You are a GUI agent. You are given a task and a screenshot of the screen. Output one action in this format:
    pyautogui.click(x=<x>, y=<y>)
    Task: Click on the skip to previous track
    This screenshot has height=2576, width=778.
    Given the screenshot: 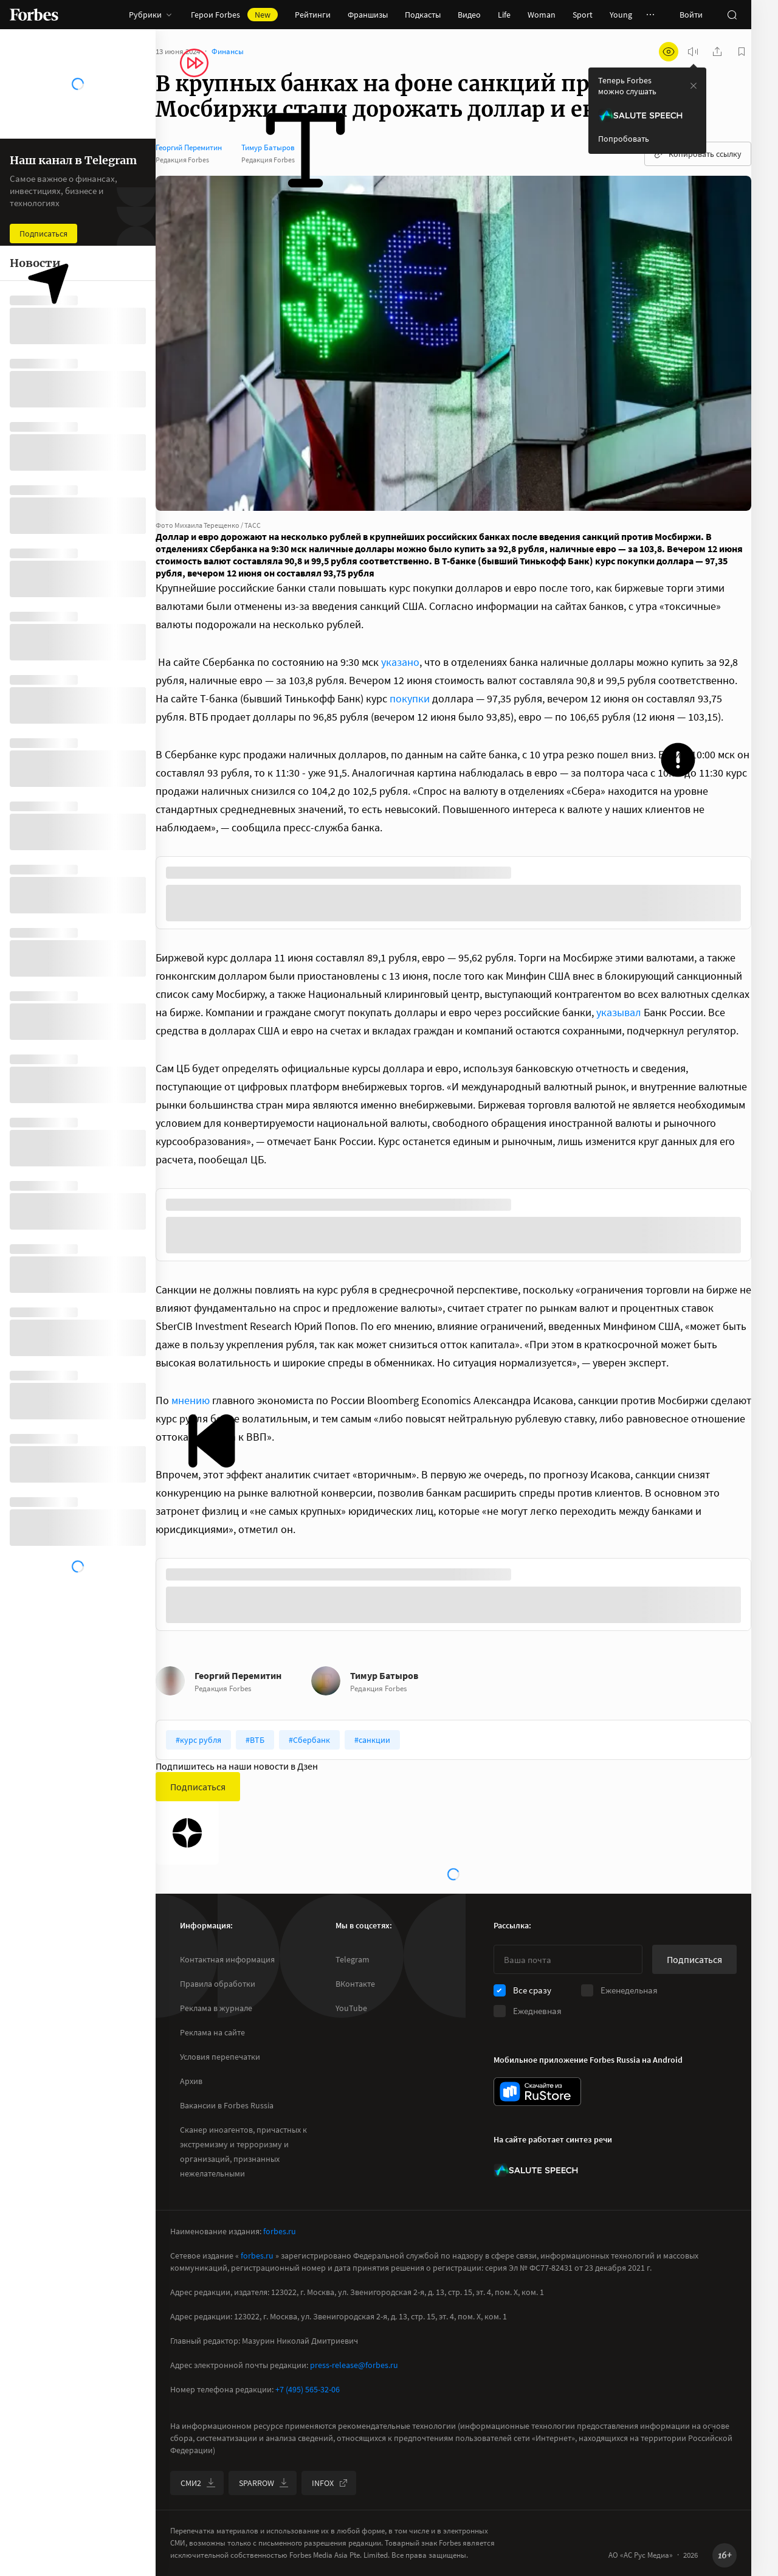 What is the action you would take?
    pyautogui.click(x=210, y=1441)
    